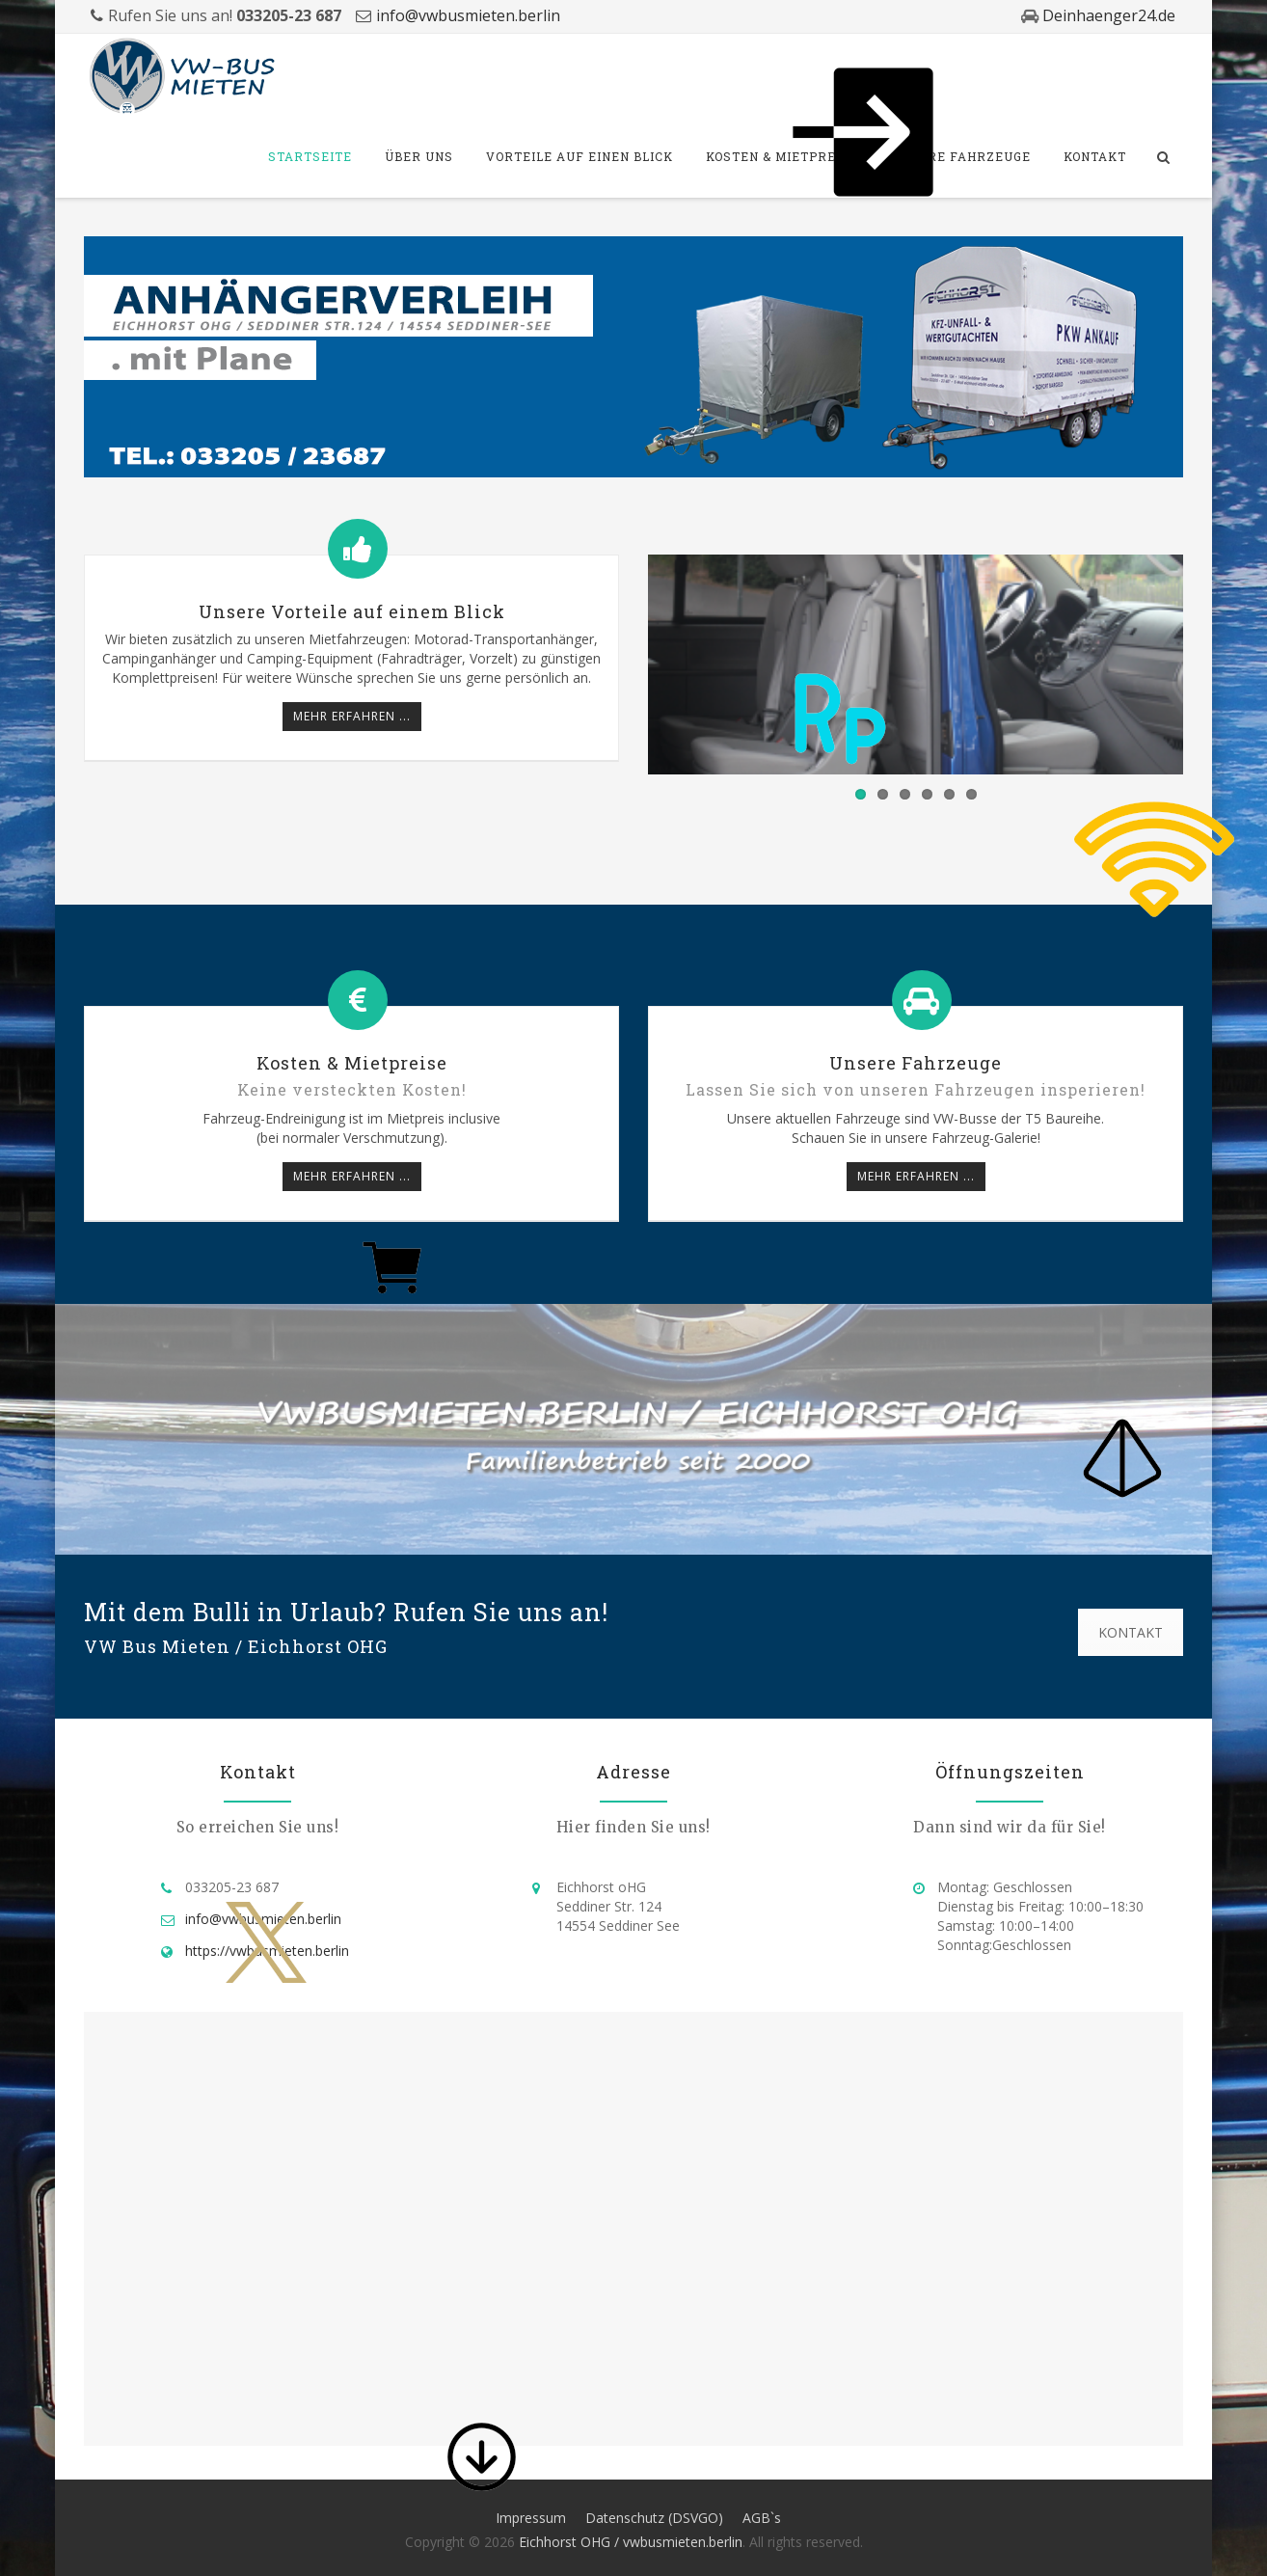 The height and width of the screenshot is (2576, 1267). Describe the element at coordinates (1122, 1458) in the screenshot. I see `access 3D modeling or rendering tools` at that location.